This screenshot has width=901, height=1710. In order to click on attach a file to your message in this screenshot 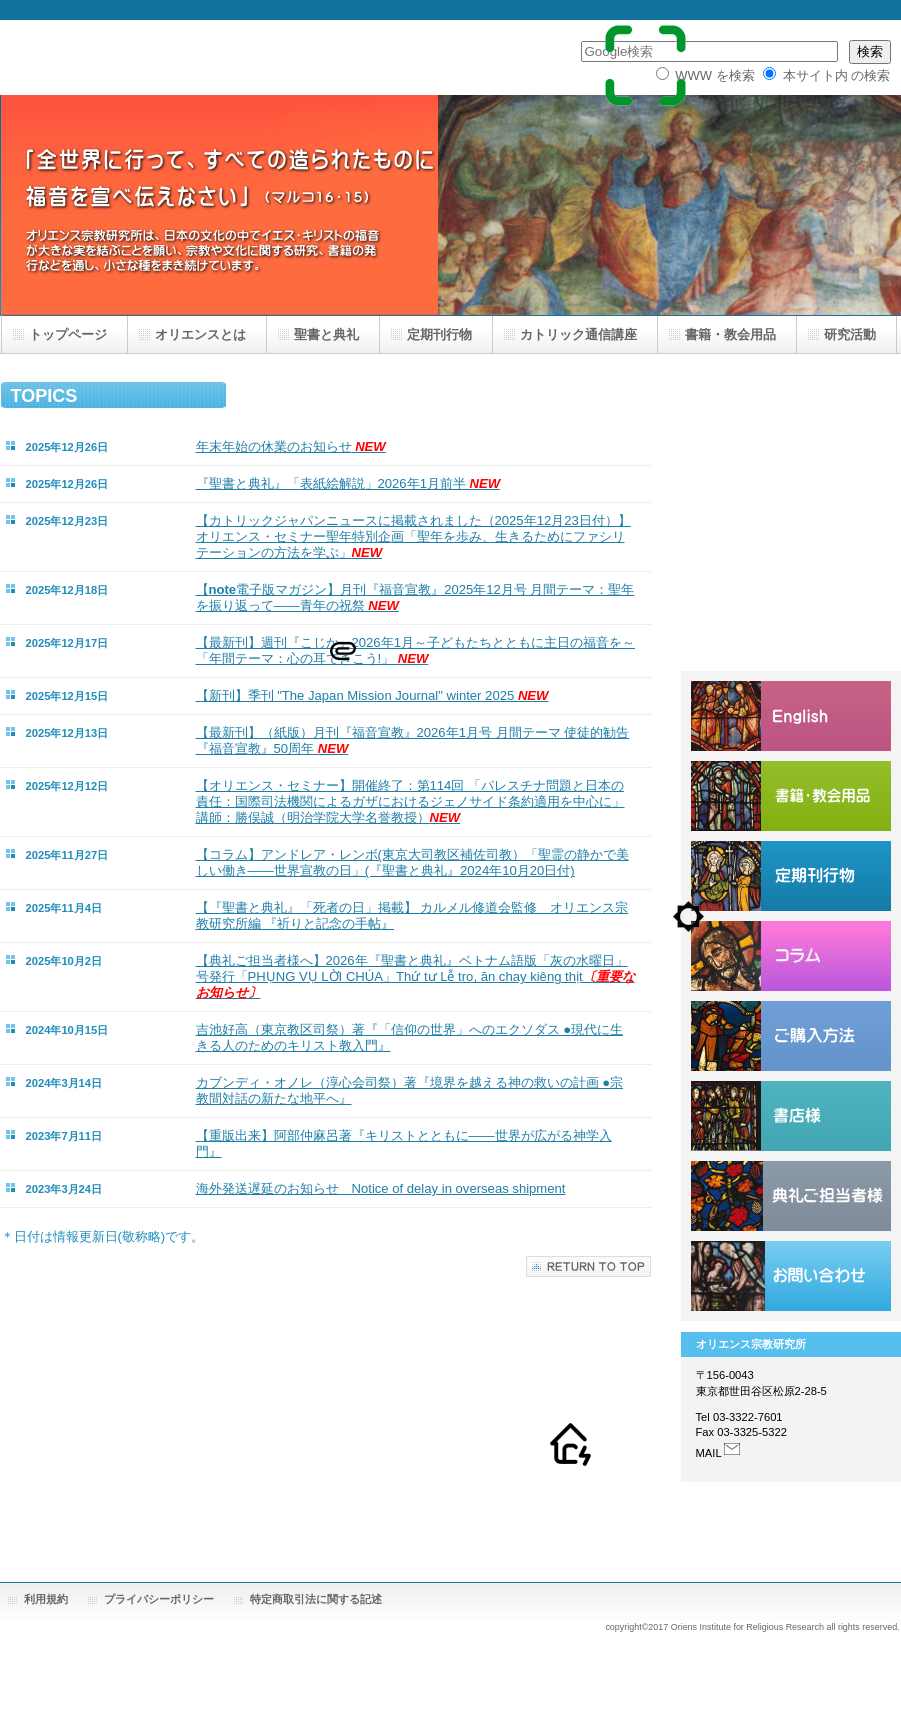, I will do `click(343, 651)`.